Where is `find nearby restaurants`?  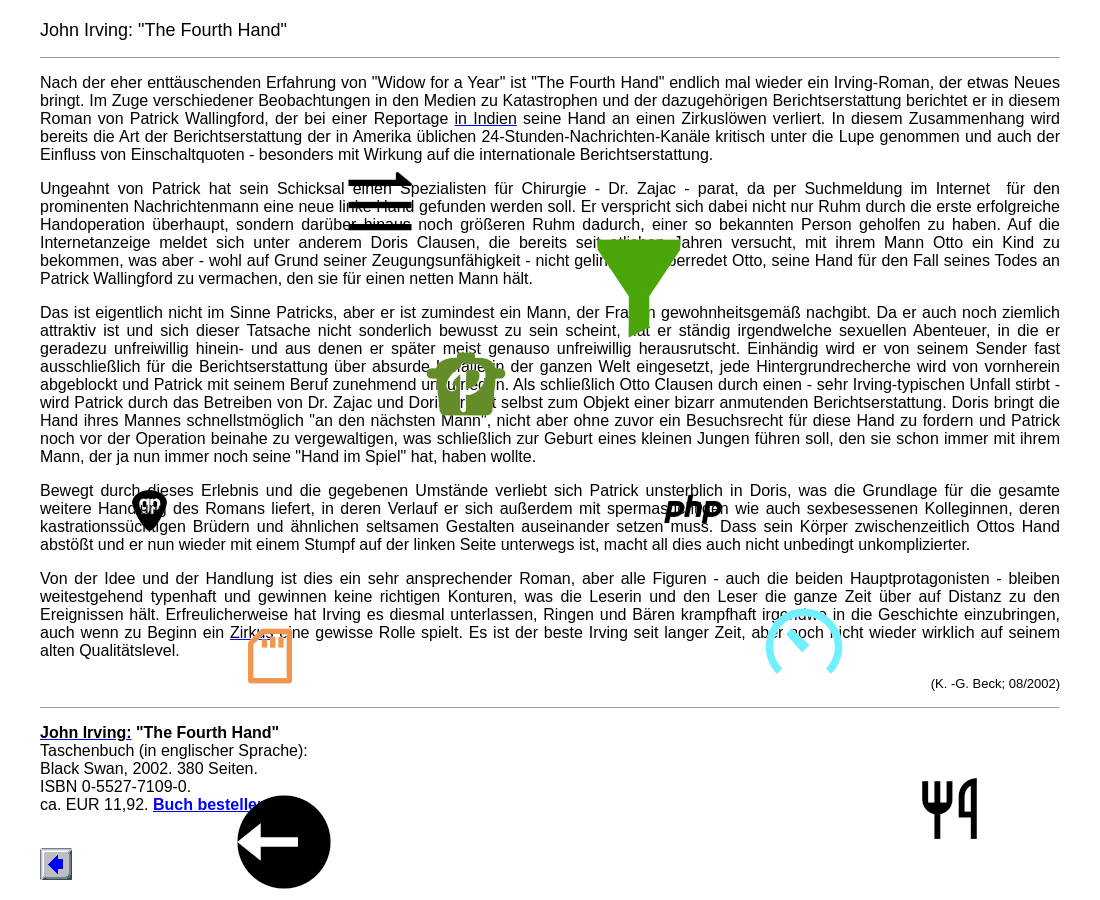
find nearby restaurants is located at coordinates (949, 808).